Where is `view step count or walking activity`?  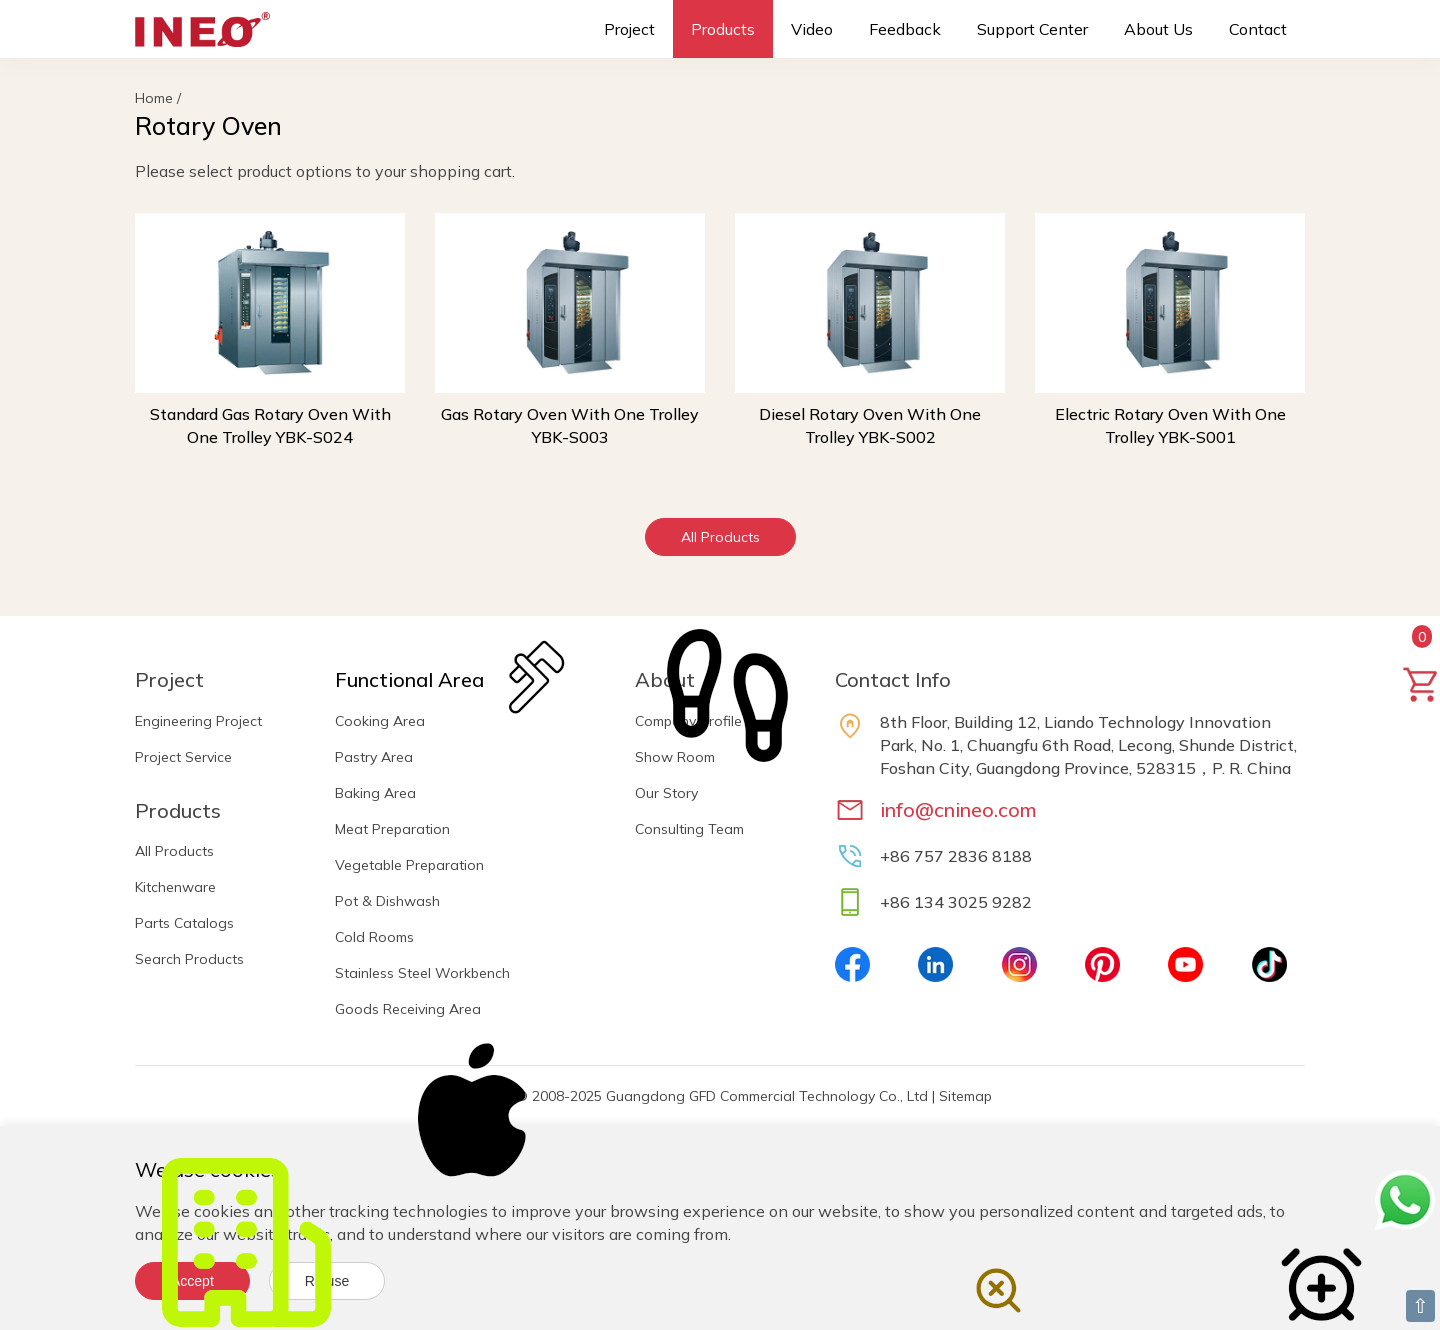 view step count or walking activity is located at coordinates (727, 695).